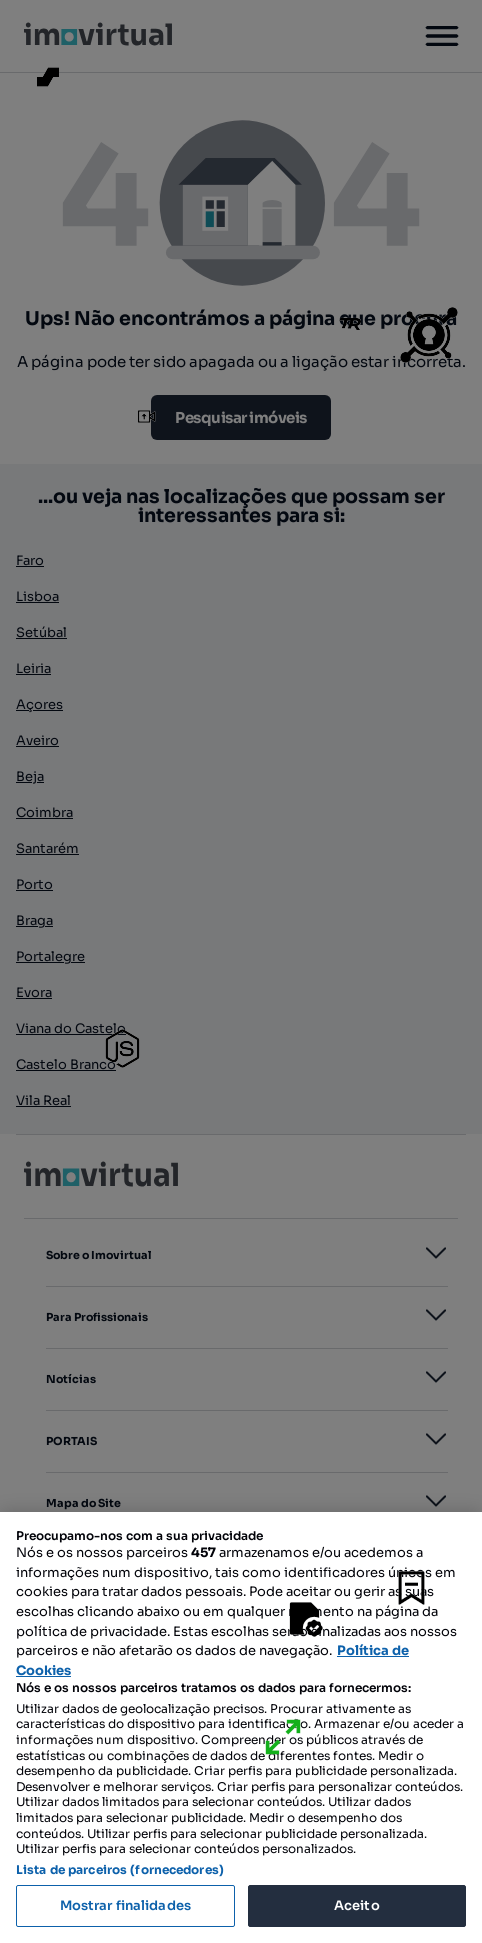 The image size is (482, 1943). Describe the element at coordinates (146, 416) in the screenshot. I see `upload a video file` at that location.